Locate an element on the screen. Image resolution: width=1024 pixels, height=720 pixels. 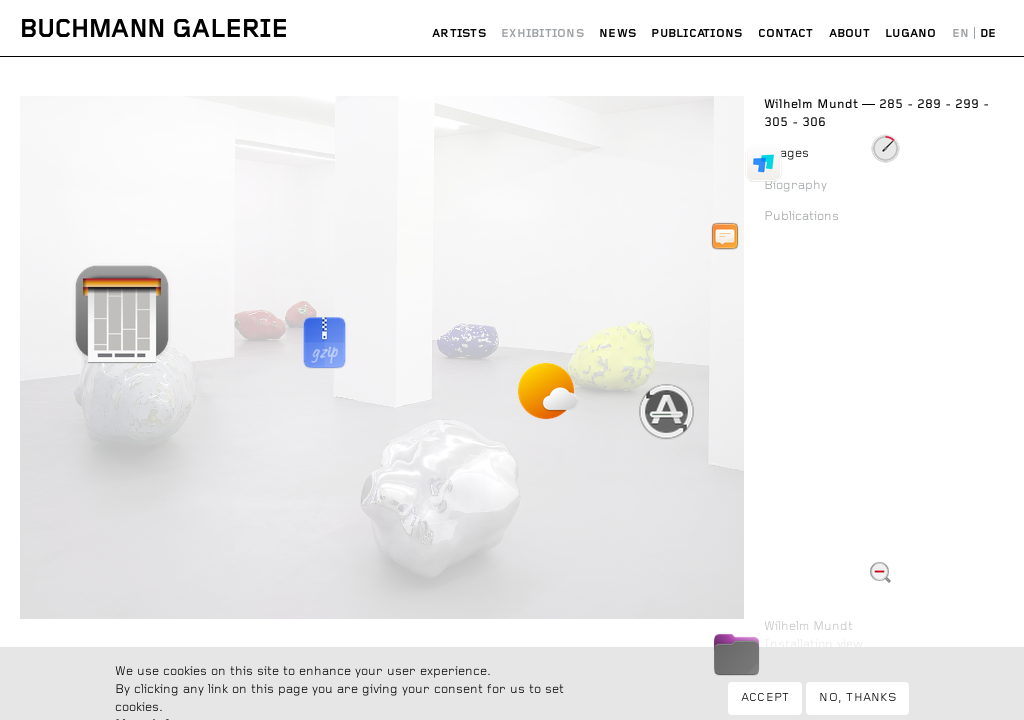
open the weather app is located at coordinates (546, 391).